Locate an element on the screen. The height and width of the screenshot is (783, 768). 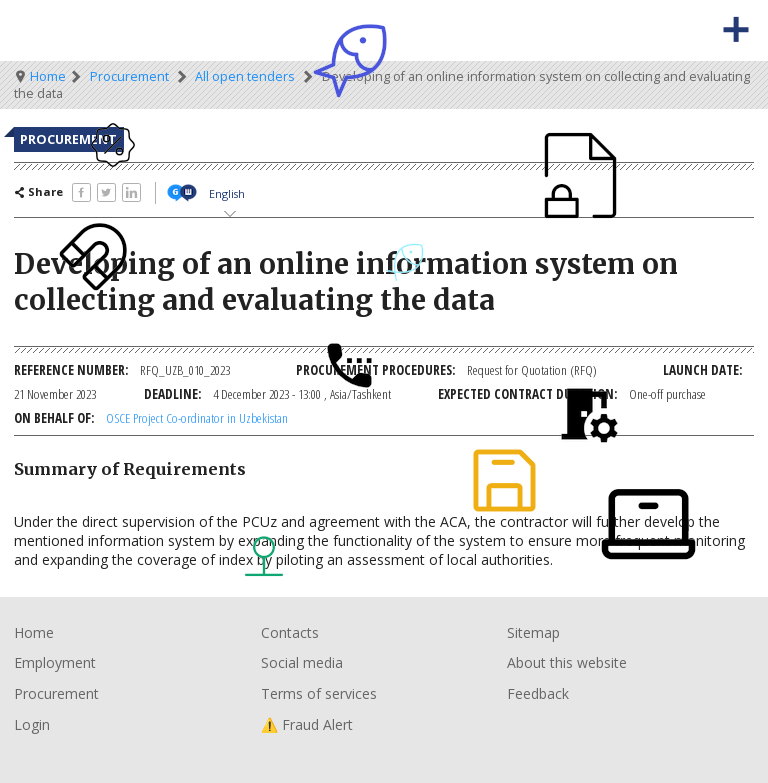
access a password-protected file is located at coordinates (580, 175).